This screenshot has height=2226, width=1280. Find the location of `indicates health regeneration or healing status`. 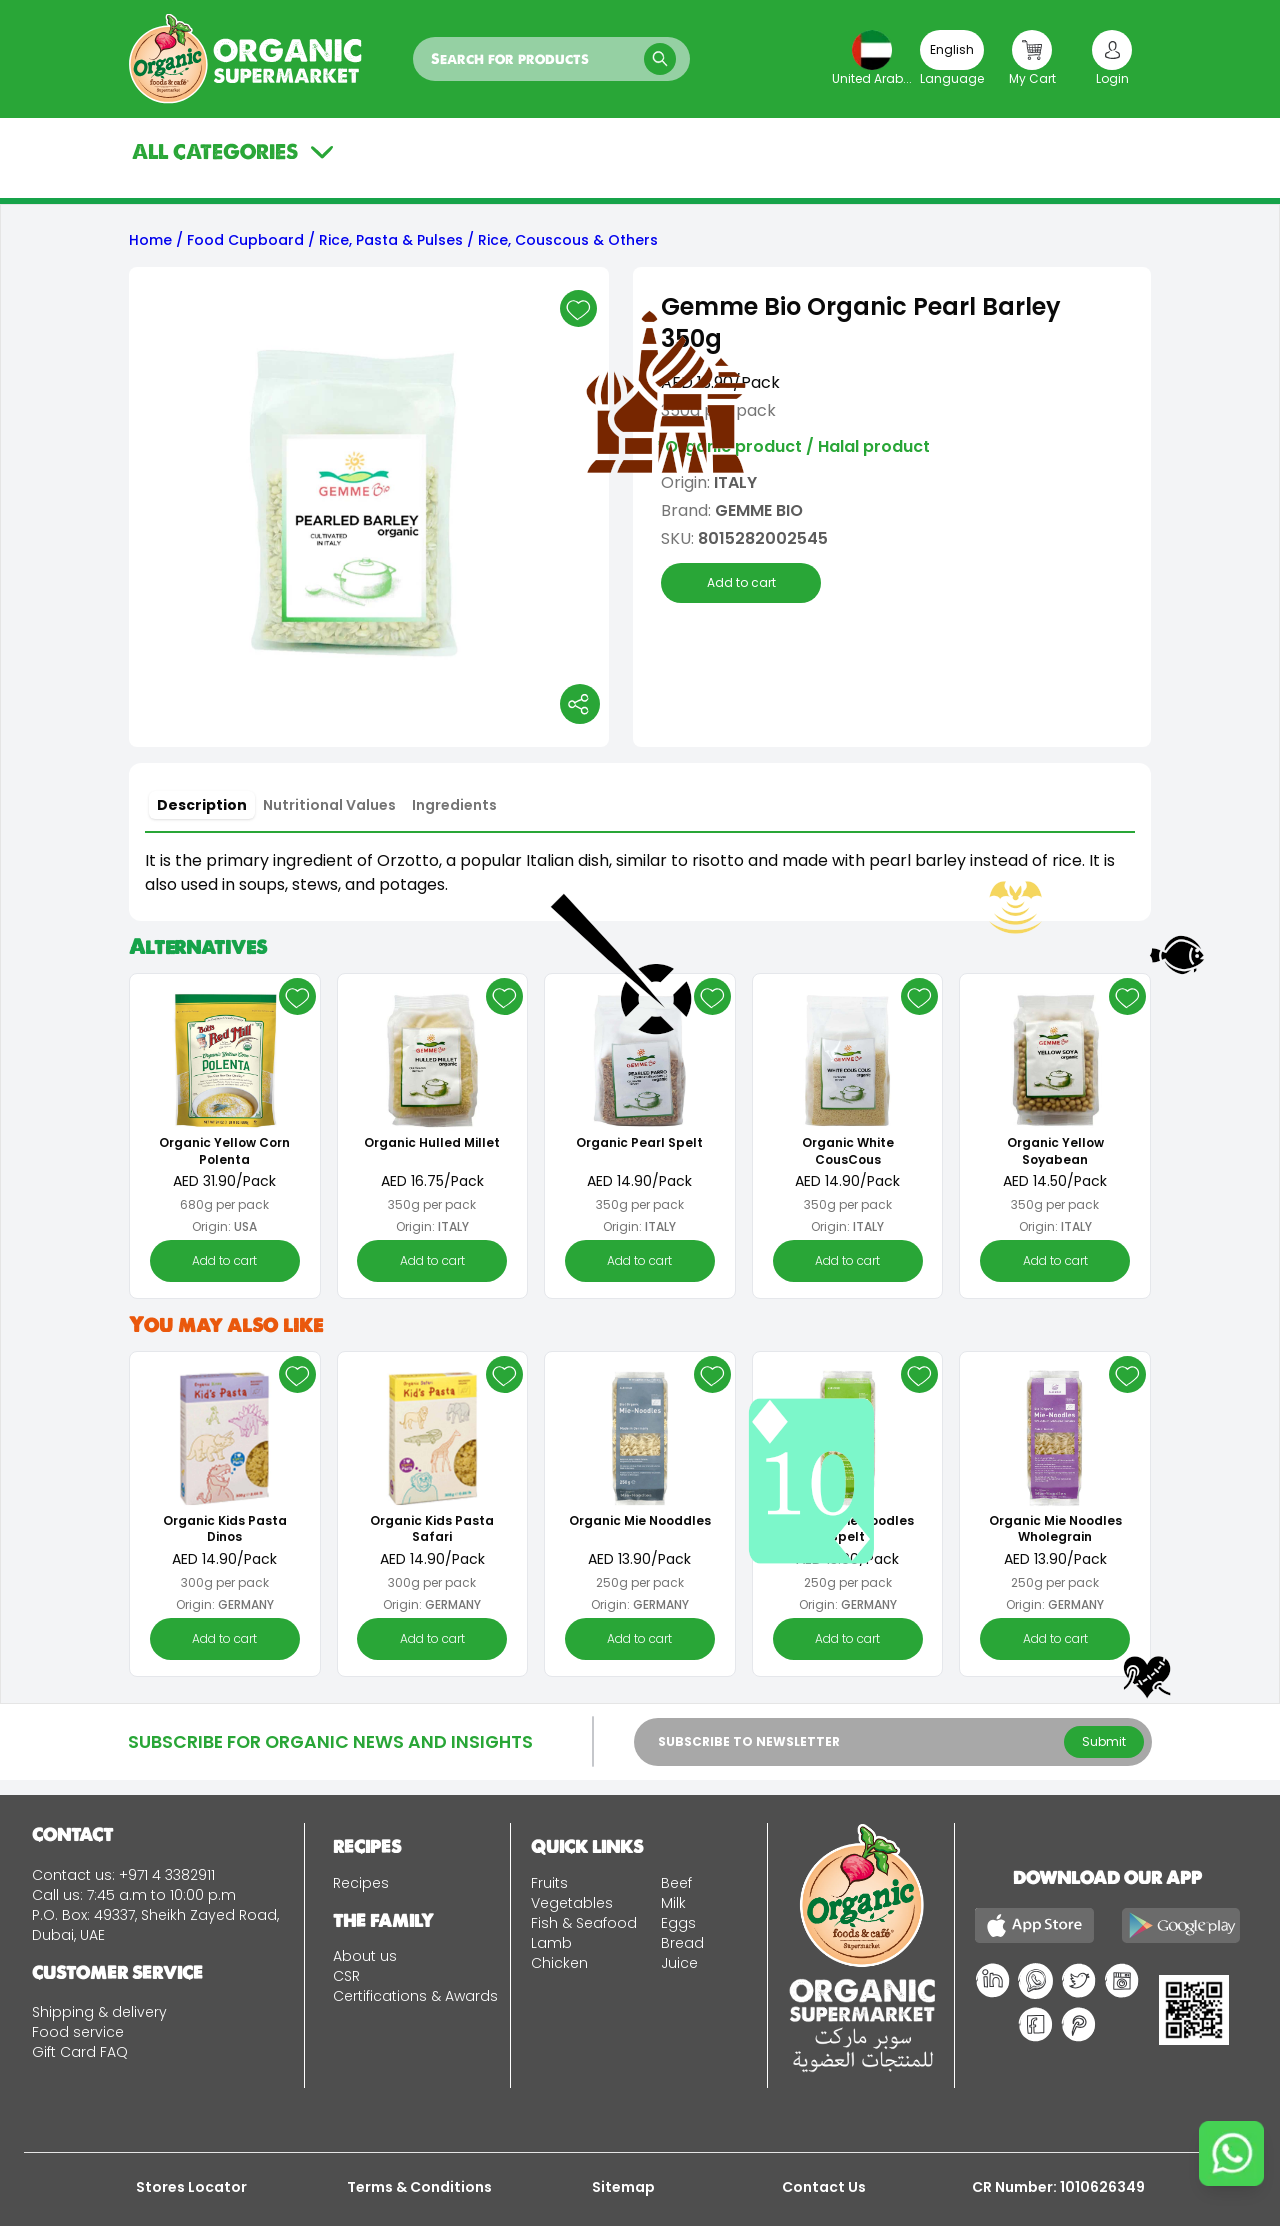

indicates health regeneration or healing status is located at coordinates (1147, 1678).